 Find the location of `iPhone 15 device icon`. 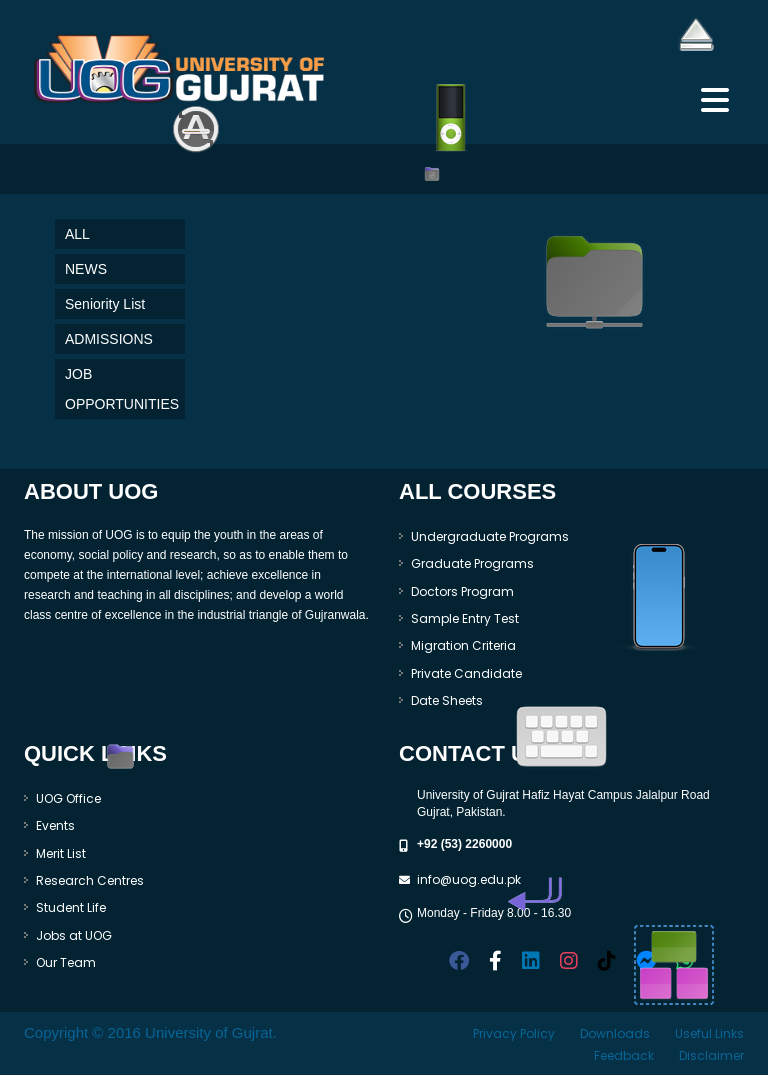

iPhone 15 device icon is located at coordinates (659, 598).